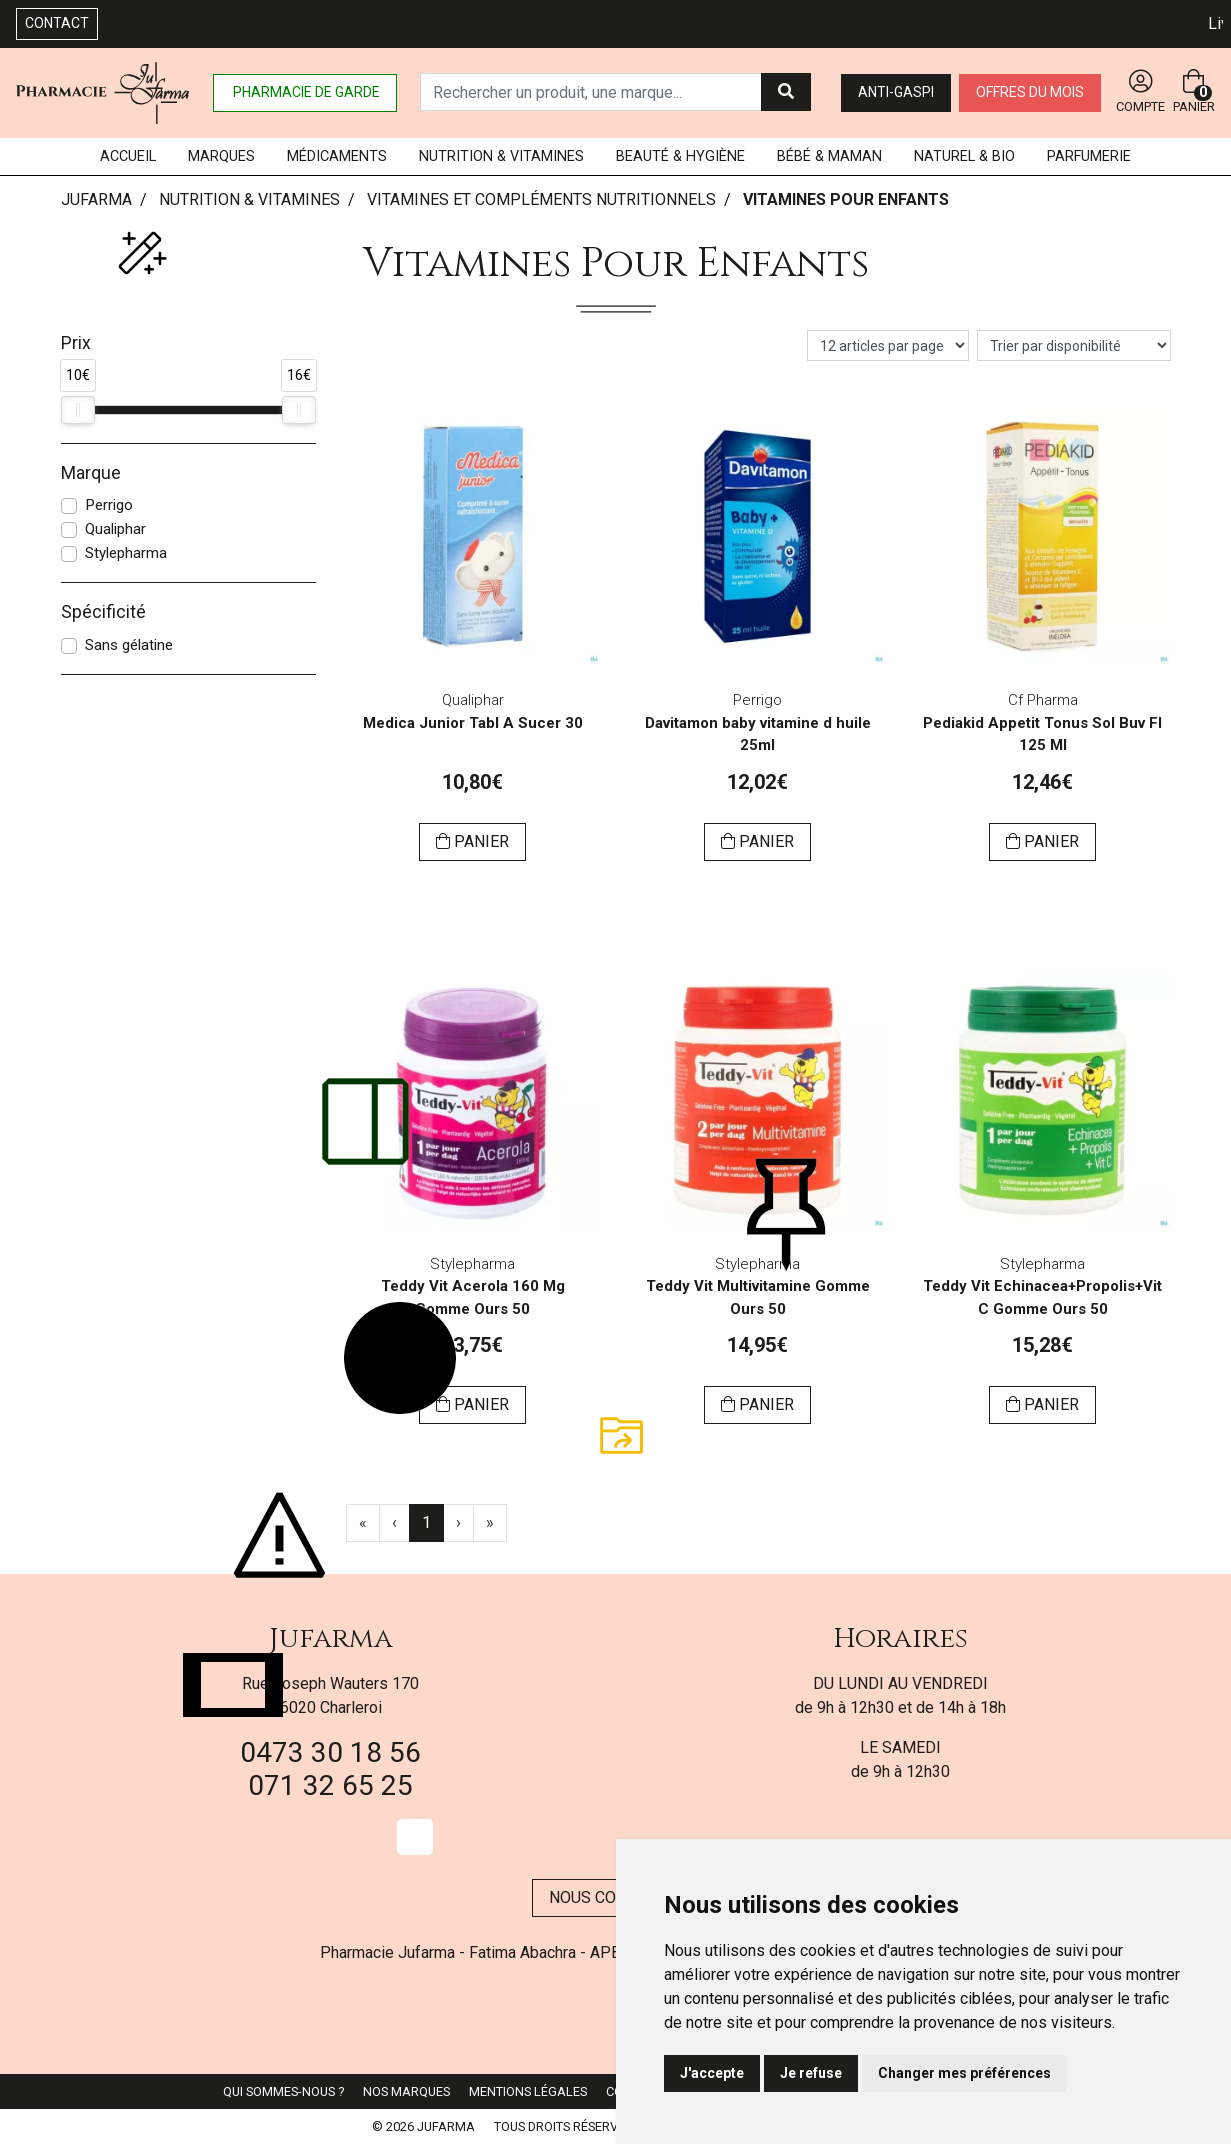 This screenshot has height=2144, width=1231. What do you see at coordinates (790, 1210) in the screenshot?
I see `pin item to keep it visible` at bounding box center [790, 1210].